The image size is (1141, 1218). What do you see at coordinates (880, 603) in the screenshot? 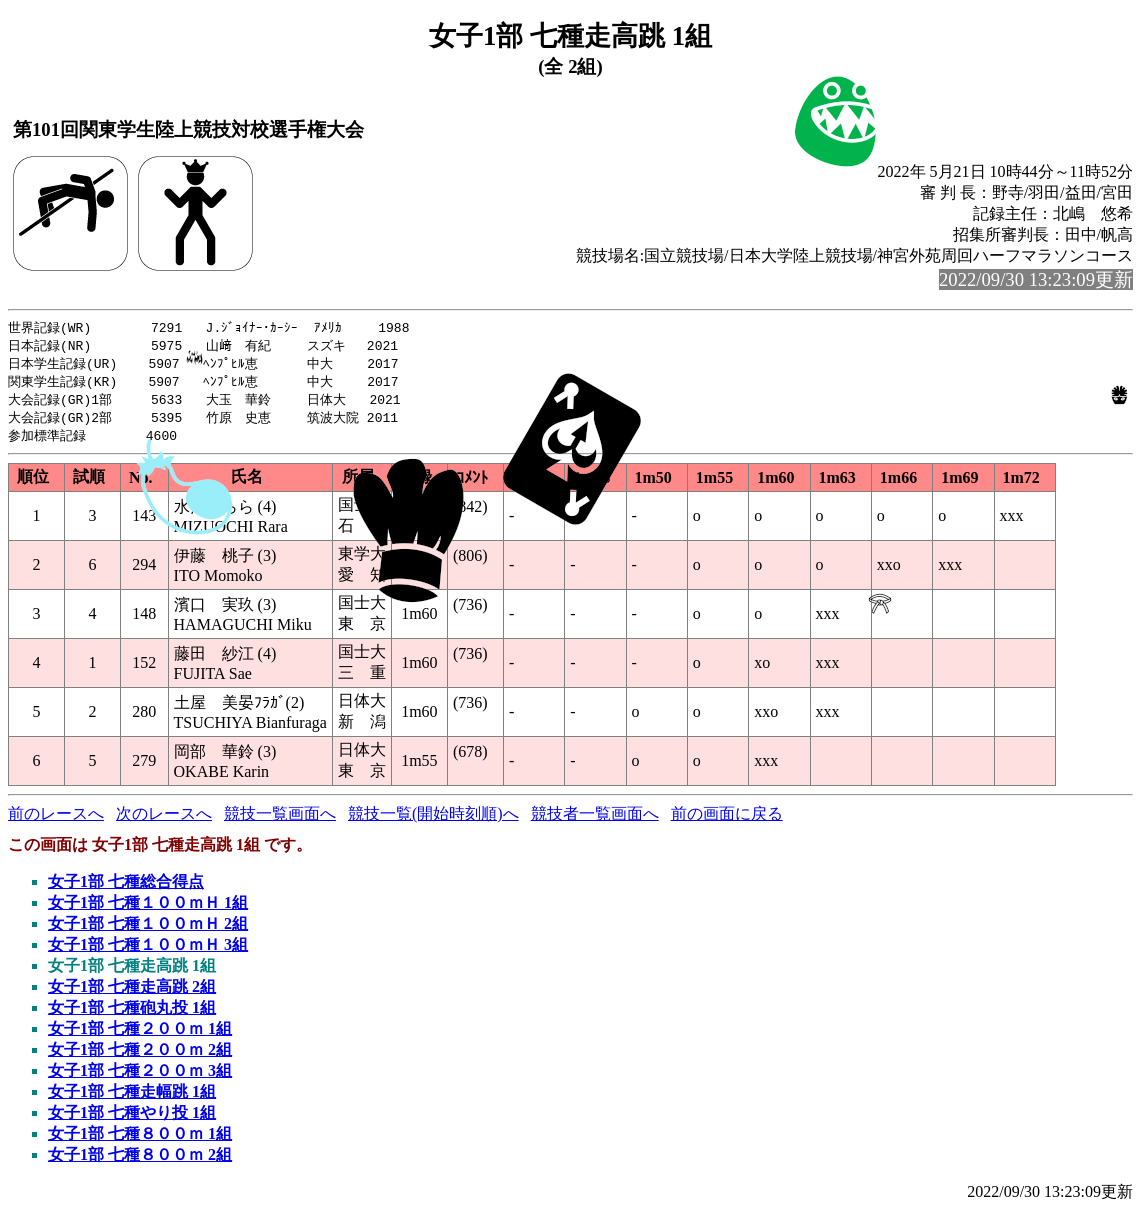
I see `indicates martial arts or karate-related content` at bounding box center [880, 603].